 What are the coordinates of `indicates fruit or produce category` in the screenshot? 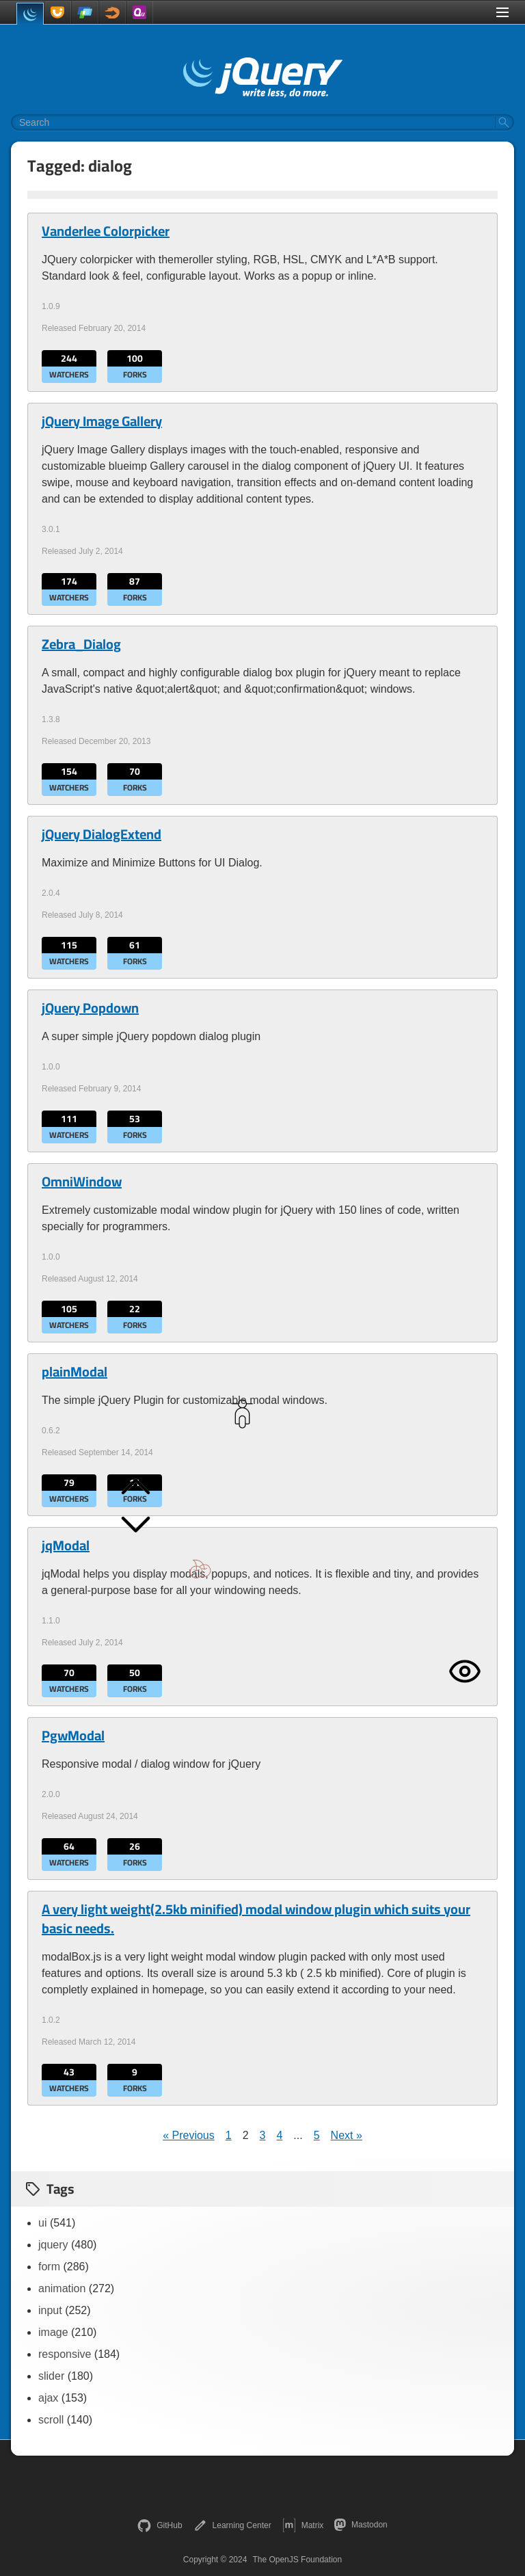 It's located at (200, 1569).